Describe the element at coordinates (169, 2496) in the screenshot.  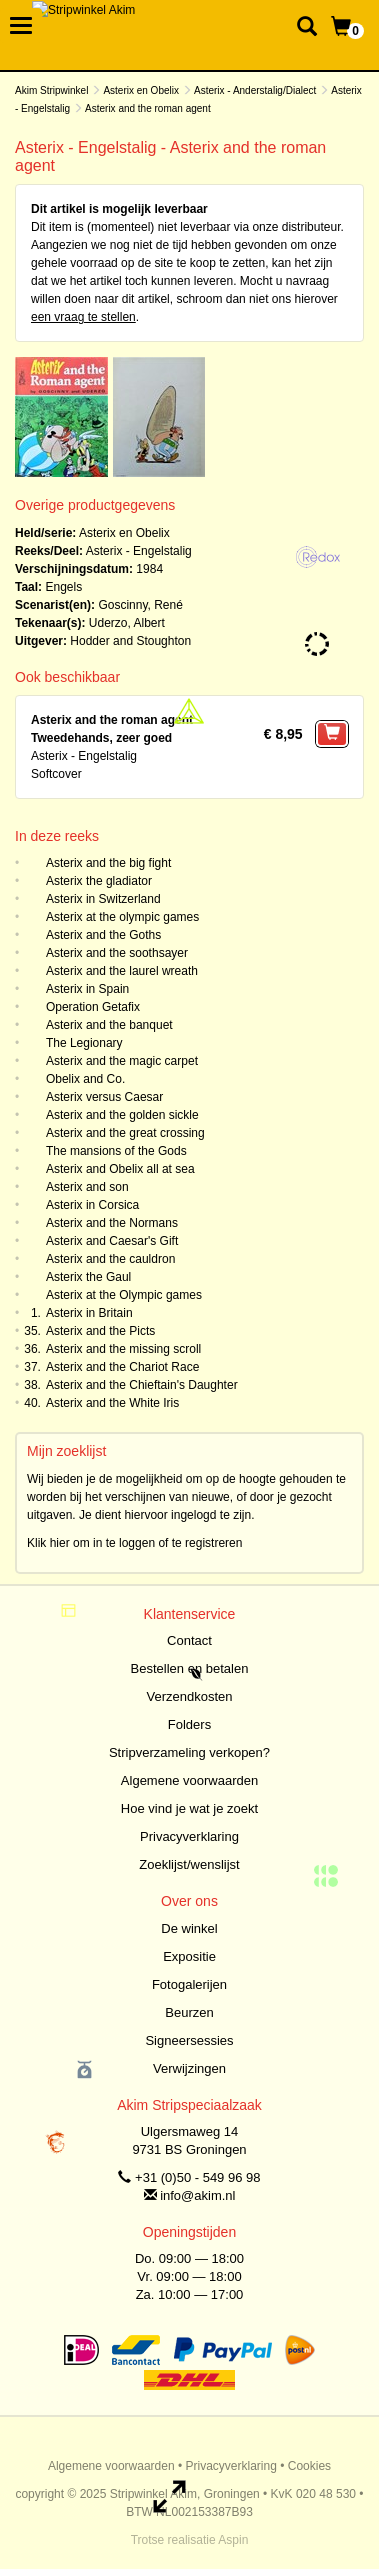
I see `expand content to full screen` at that location.